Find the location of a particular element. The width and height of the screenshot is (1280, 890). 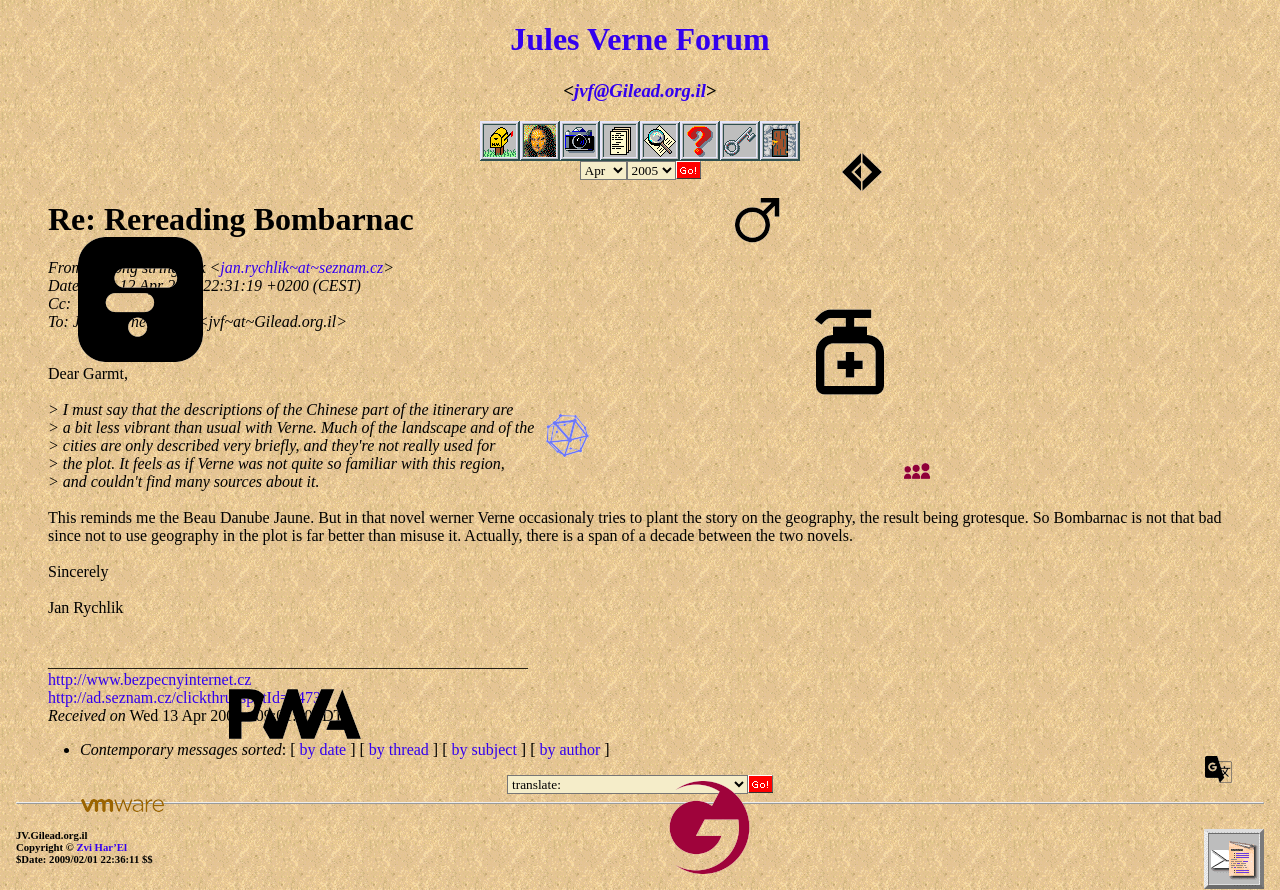

indicates male or masculine gender option is located at coordinates (756, 219).